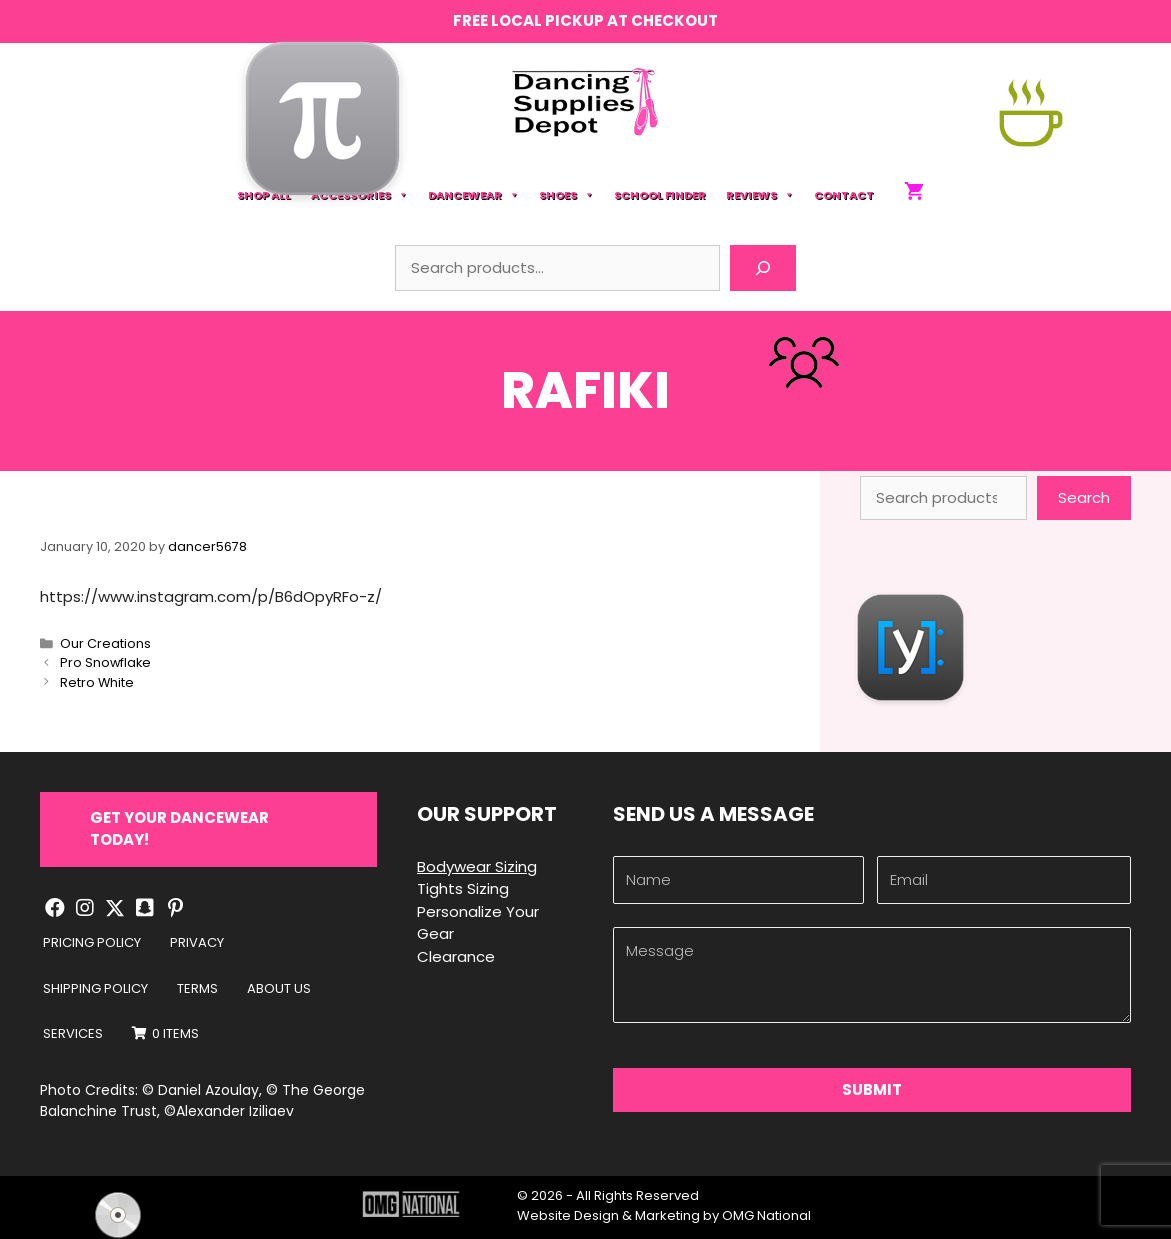  What do you see at coordinates (1031, 115) in the screenshot?
I see `caffeine mode is active, preventing sleep` at bounding box center [1031, 115].